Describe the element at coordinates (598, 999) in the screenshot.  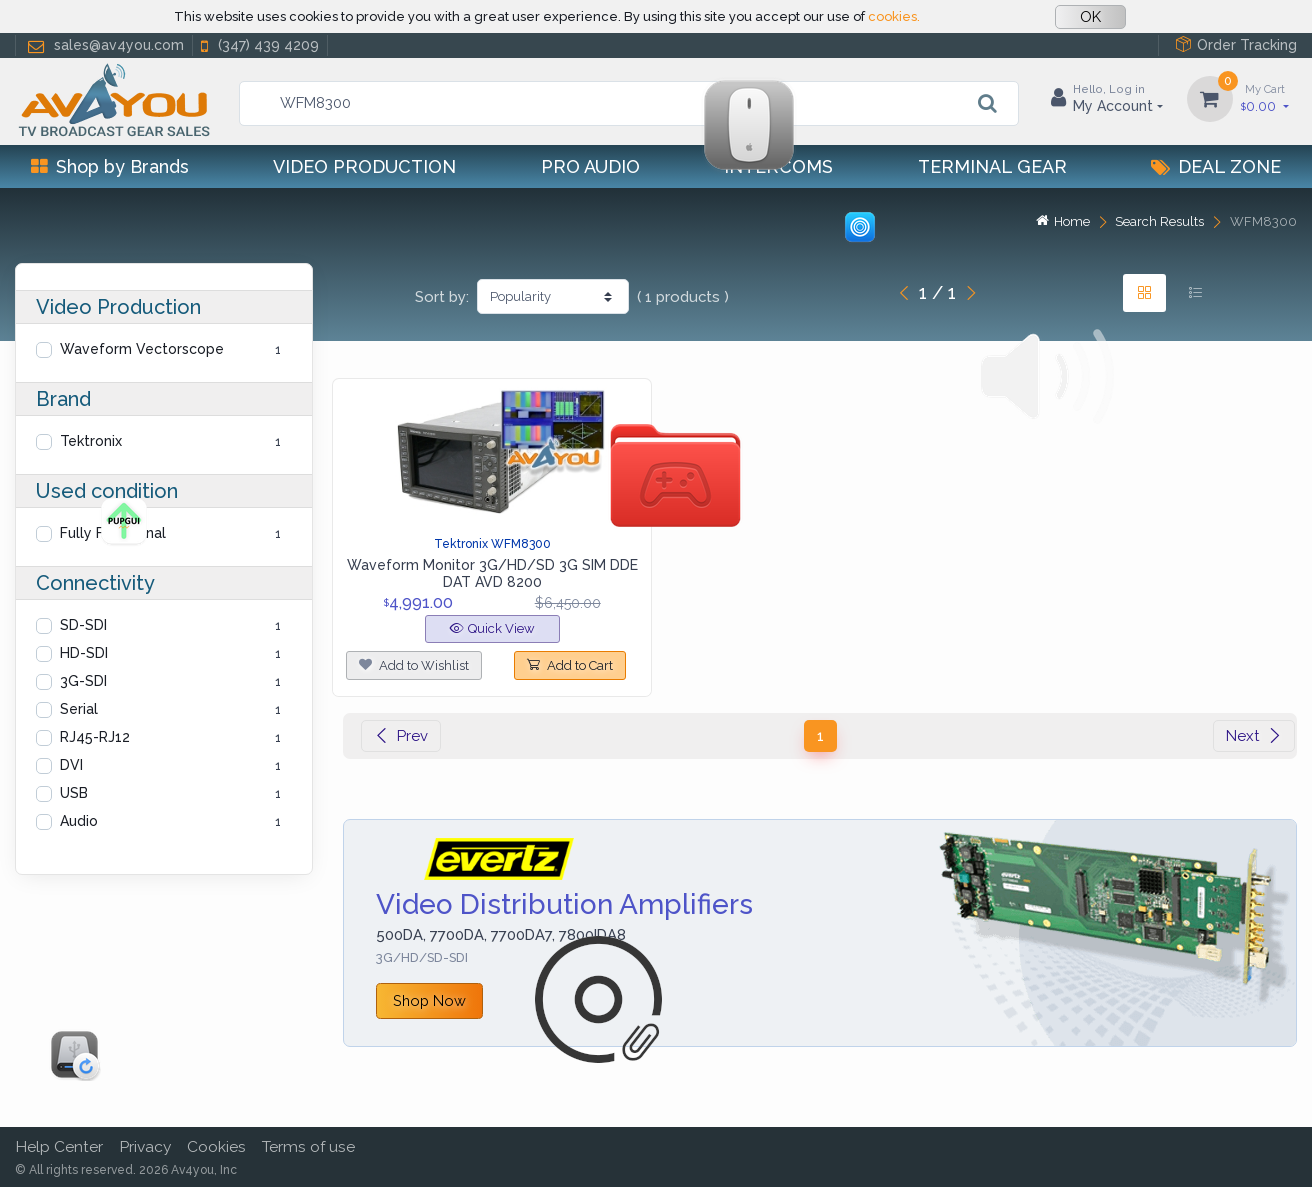
I see `attach data from optical disc` at that location.